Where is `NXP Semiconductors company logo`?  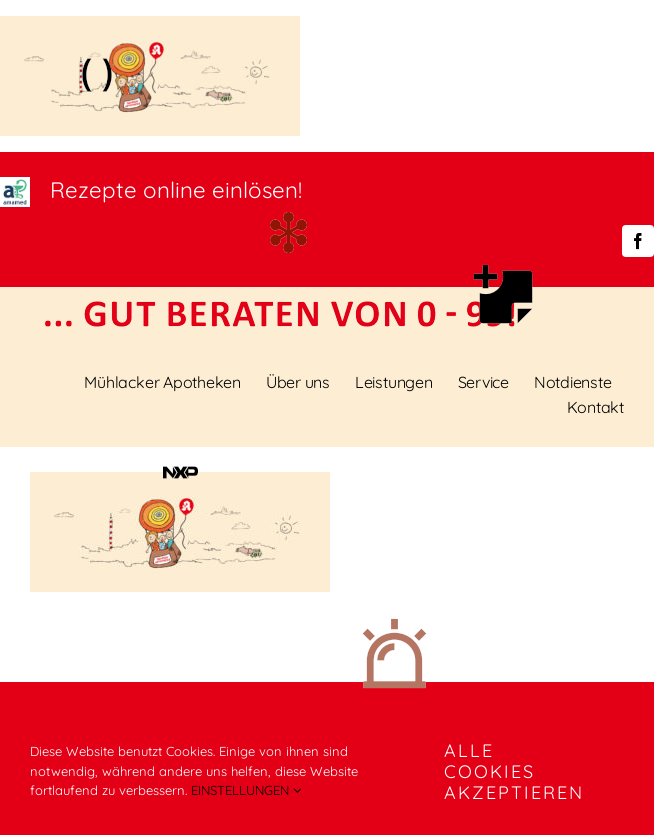
NXP Semiconductors company logo is located at coordinates (180, 472).